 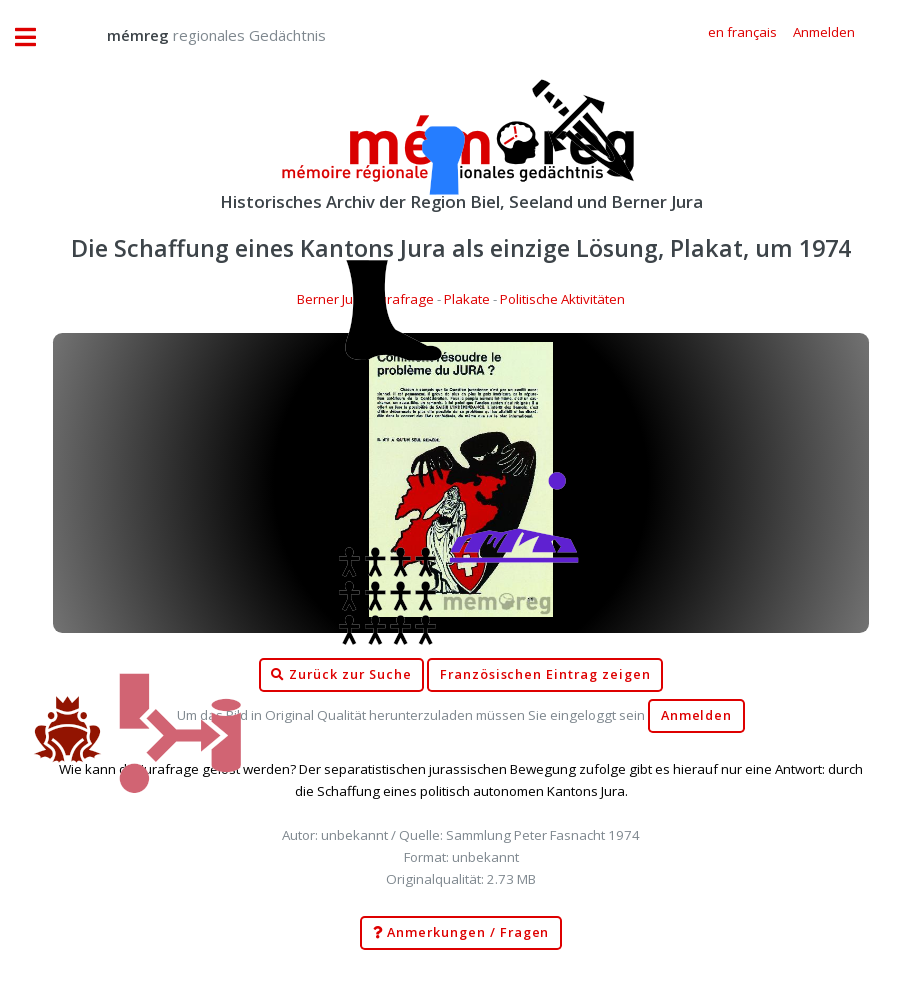 I want to click on indicates rebellion or protest theme, so click(x=443, y=160).